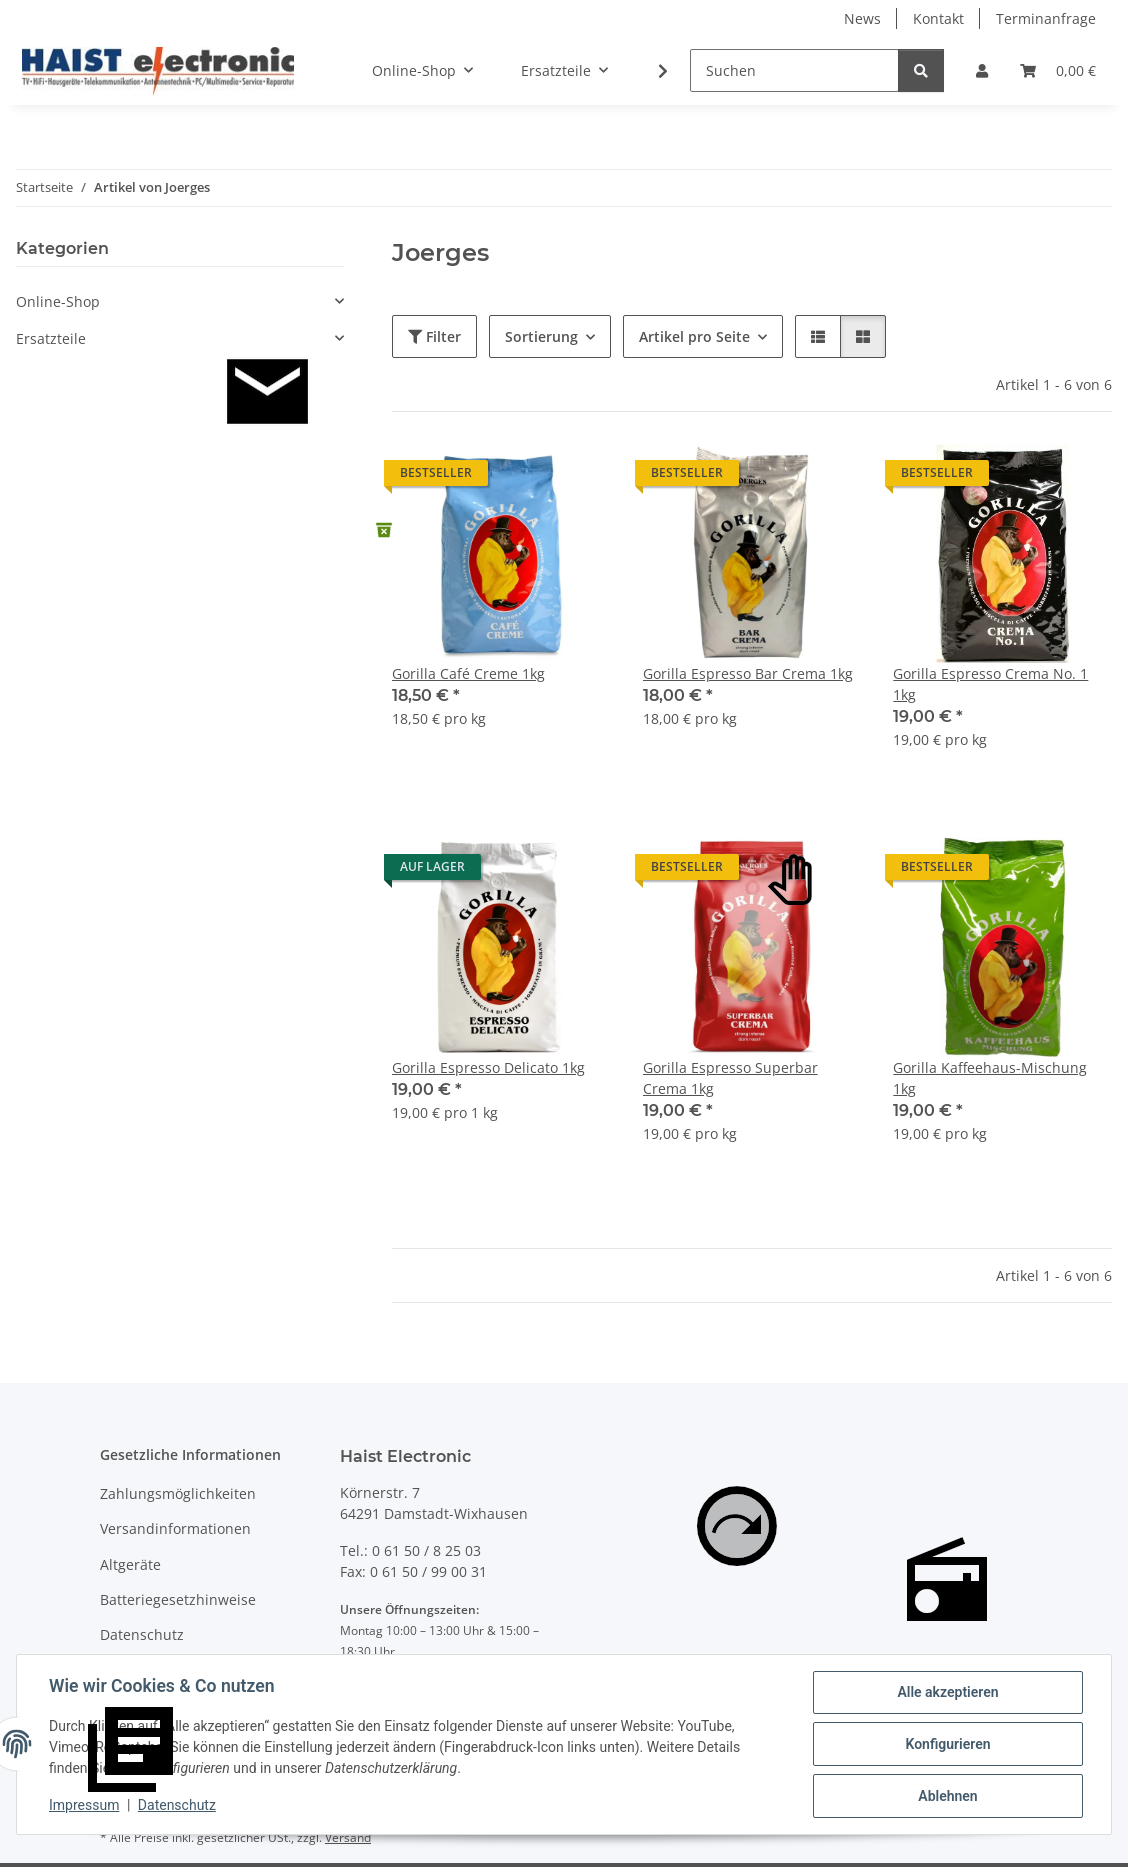  Describe the element at coordinates (947, 1581) in the screenshot. I see `open radio or audio streaming` at that location.